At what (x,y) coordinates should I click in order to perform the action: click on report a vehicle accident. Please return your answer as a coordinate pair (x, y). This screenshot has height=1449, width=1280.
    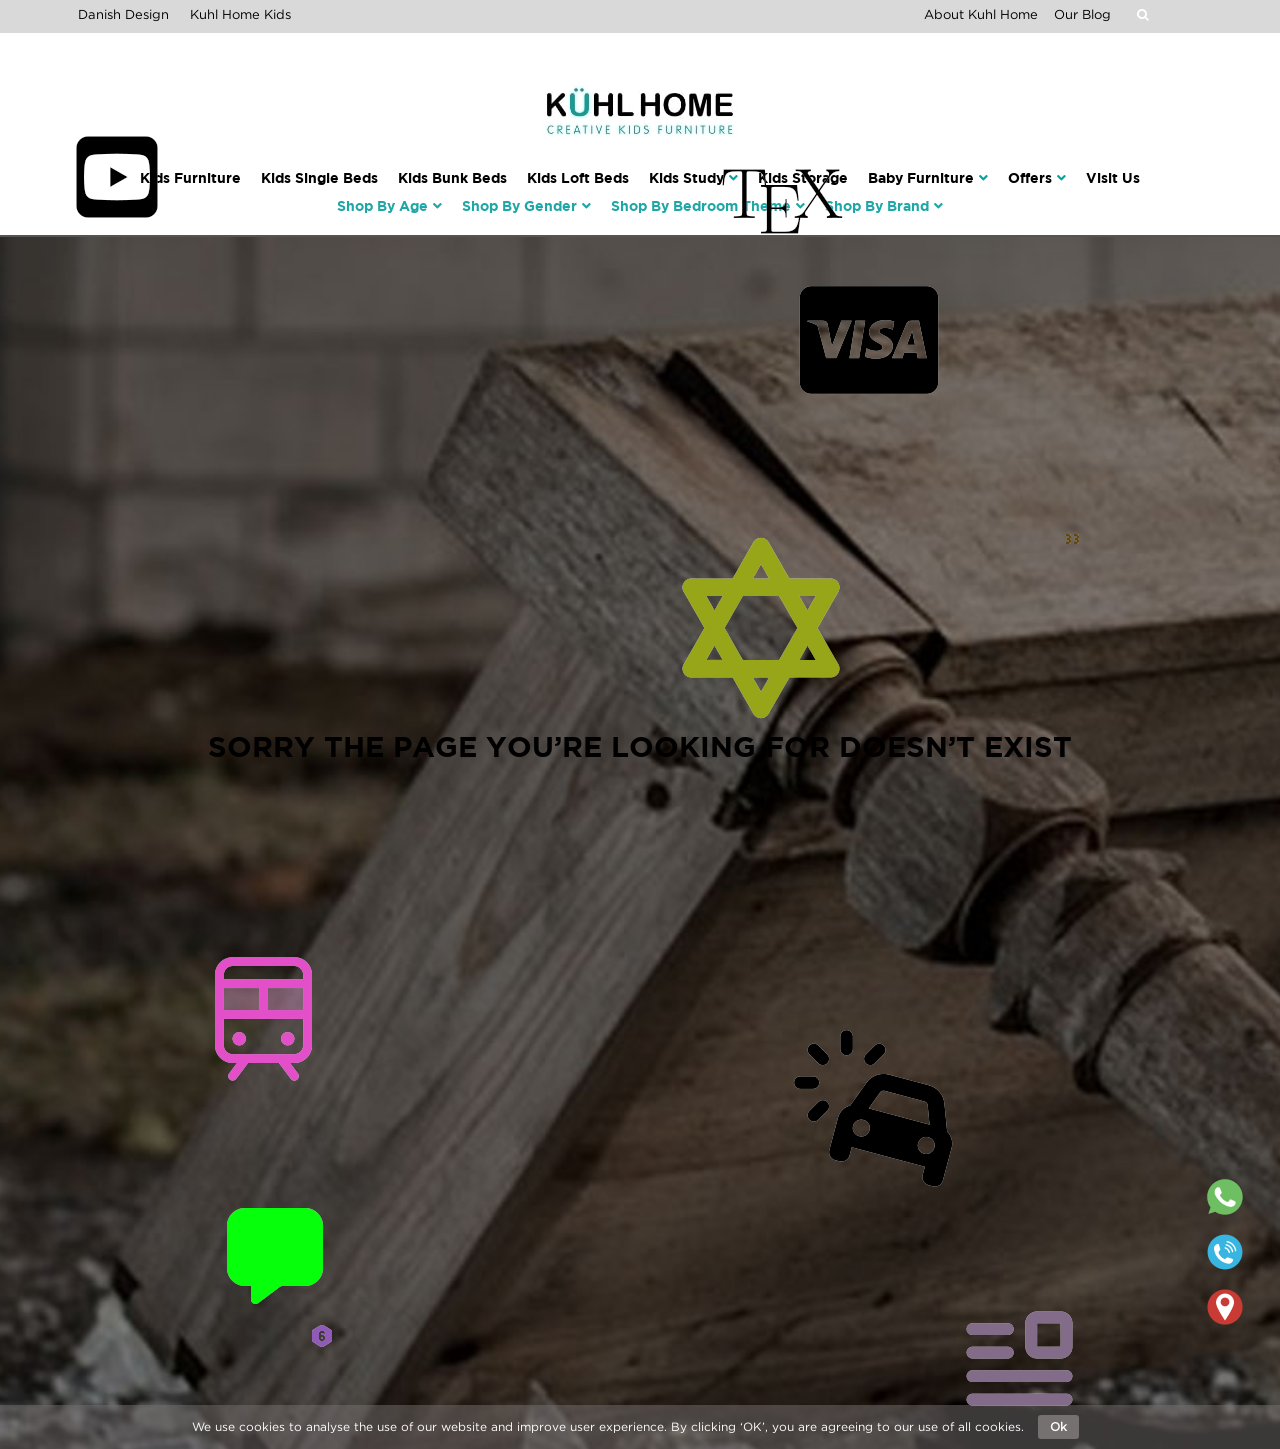
    Looking at the image, I should click on (876, 1112).